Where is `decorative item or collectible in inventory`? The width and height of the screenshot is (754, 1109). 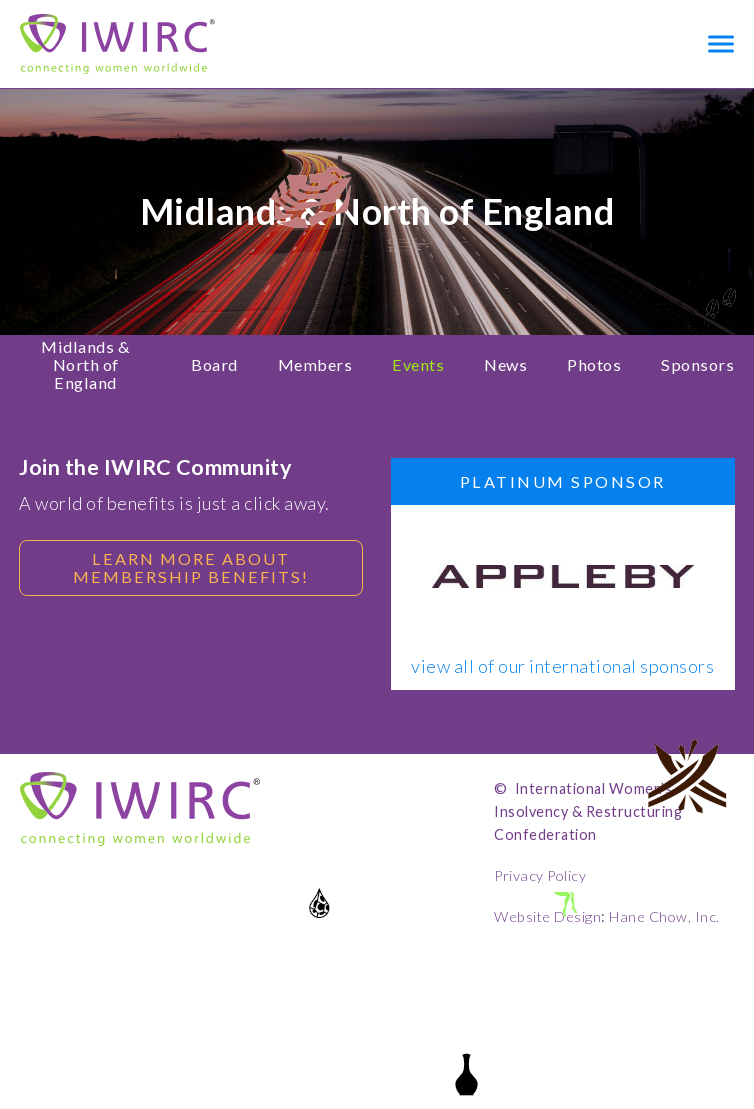
decorative item or collectible in inventory is located at coordinates (466, 1074).